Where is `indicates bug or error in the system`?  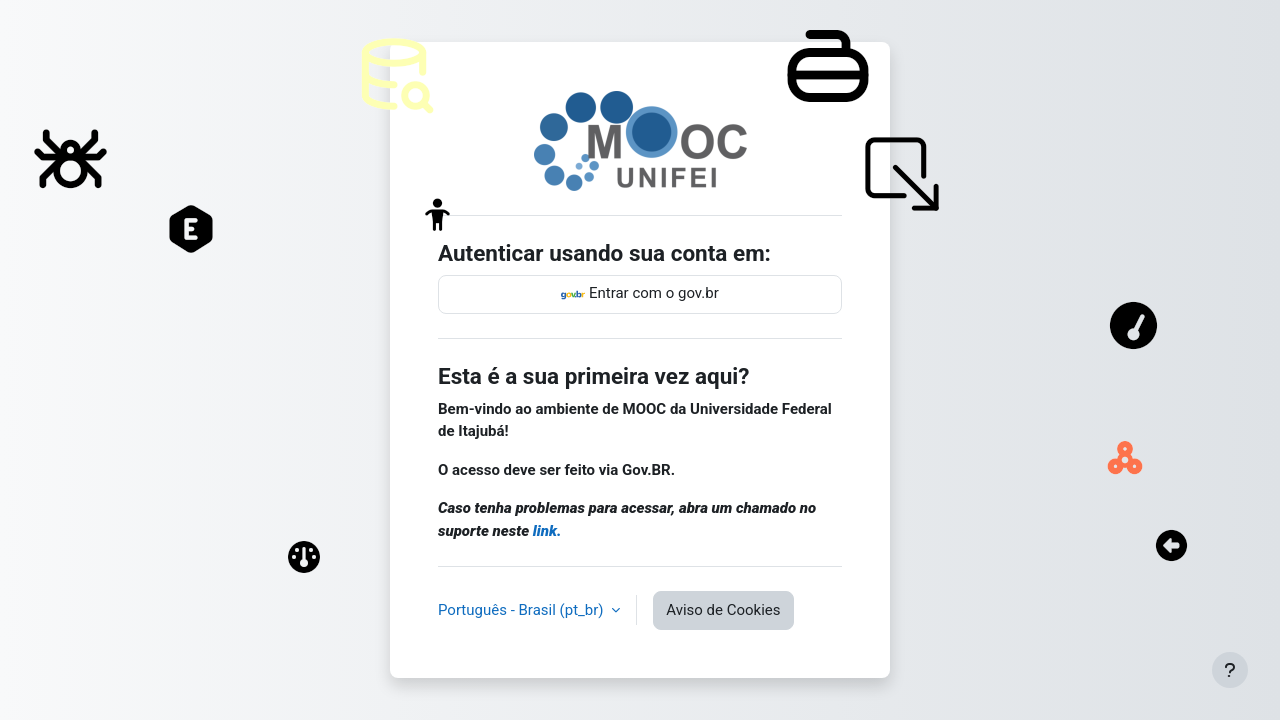 indicates bug or error in the system is located at coordinates (70, 160).